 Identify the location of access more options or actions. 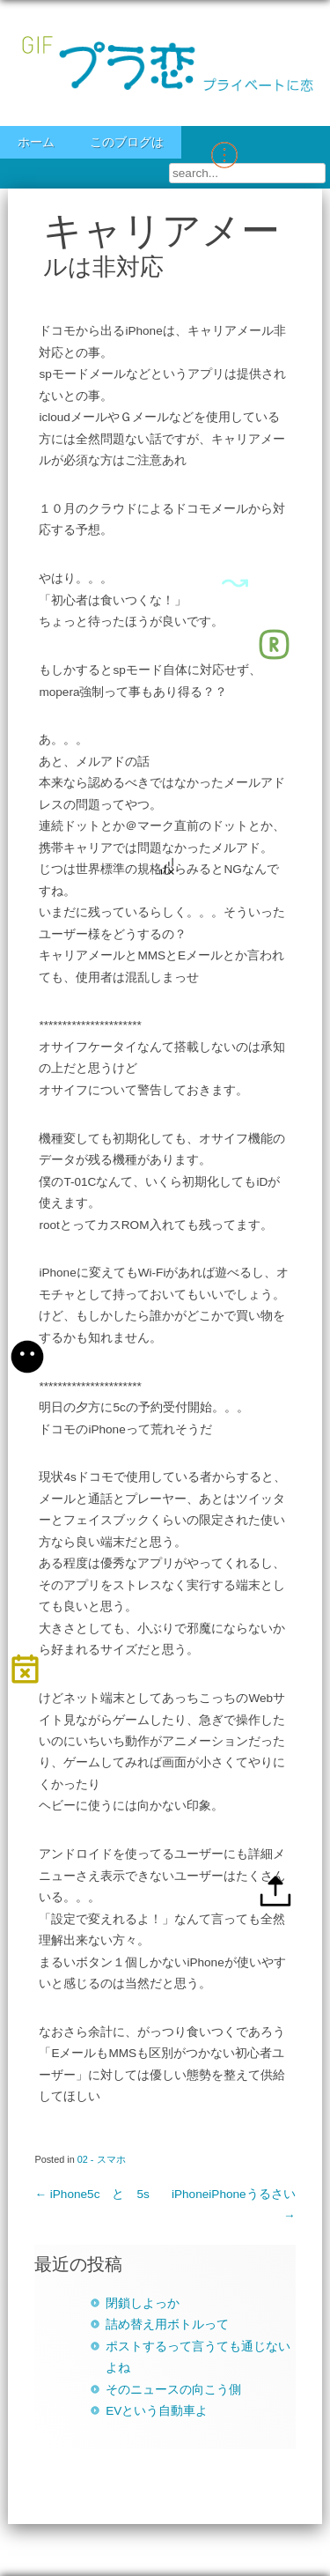
(224, 155).